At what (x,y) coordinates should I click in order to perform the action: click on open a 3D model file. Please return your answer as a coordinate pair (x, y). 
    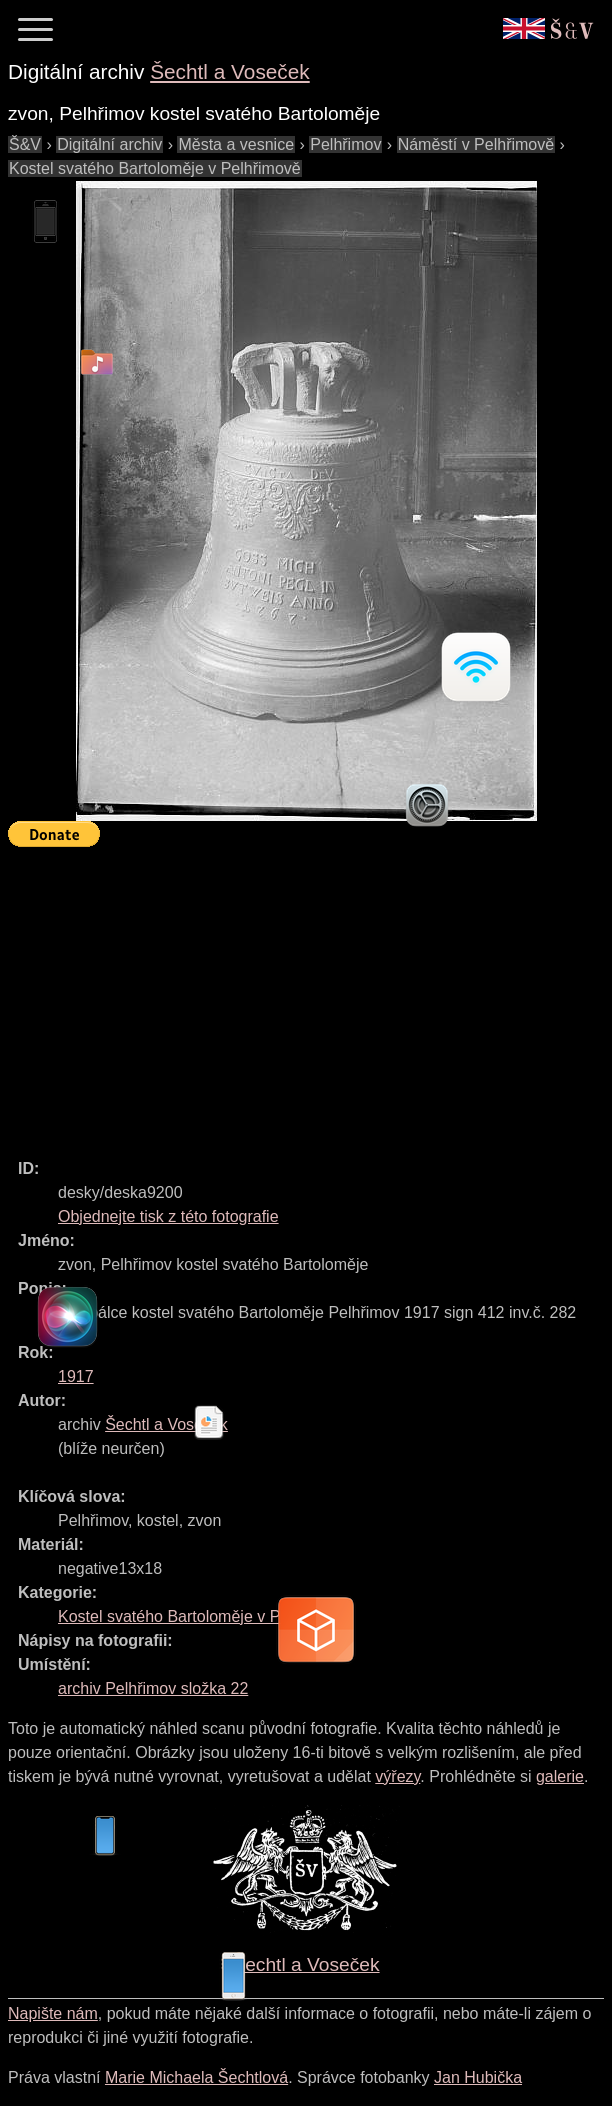
    Looking at the image, I should click on (316, 1627).